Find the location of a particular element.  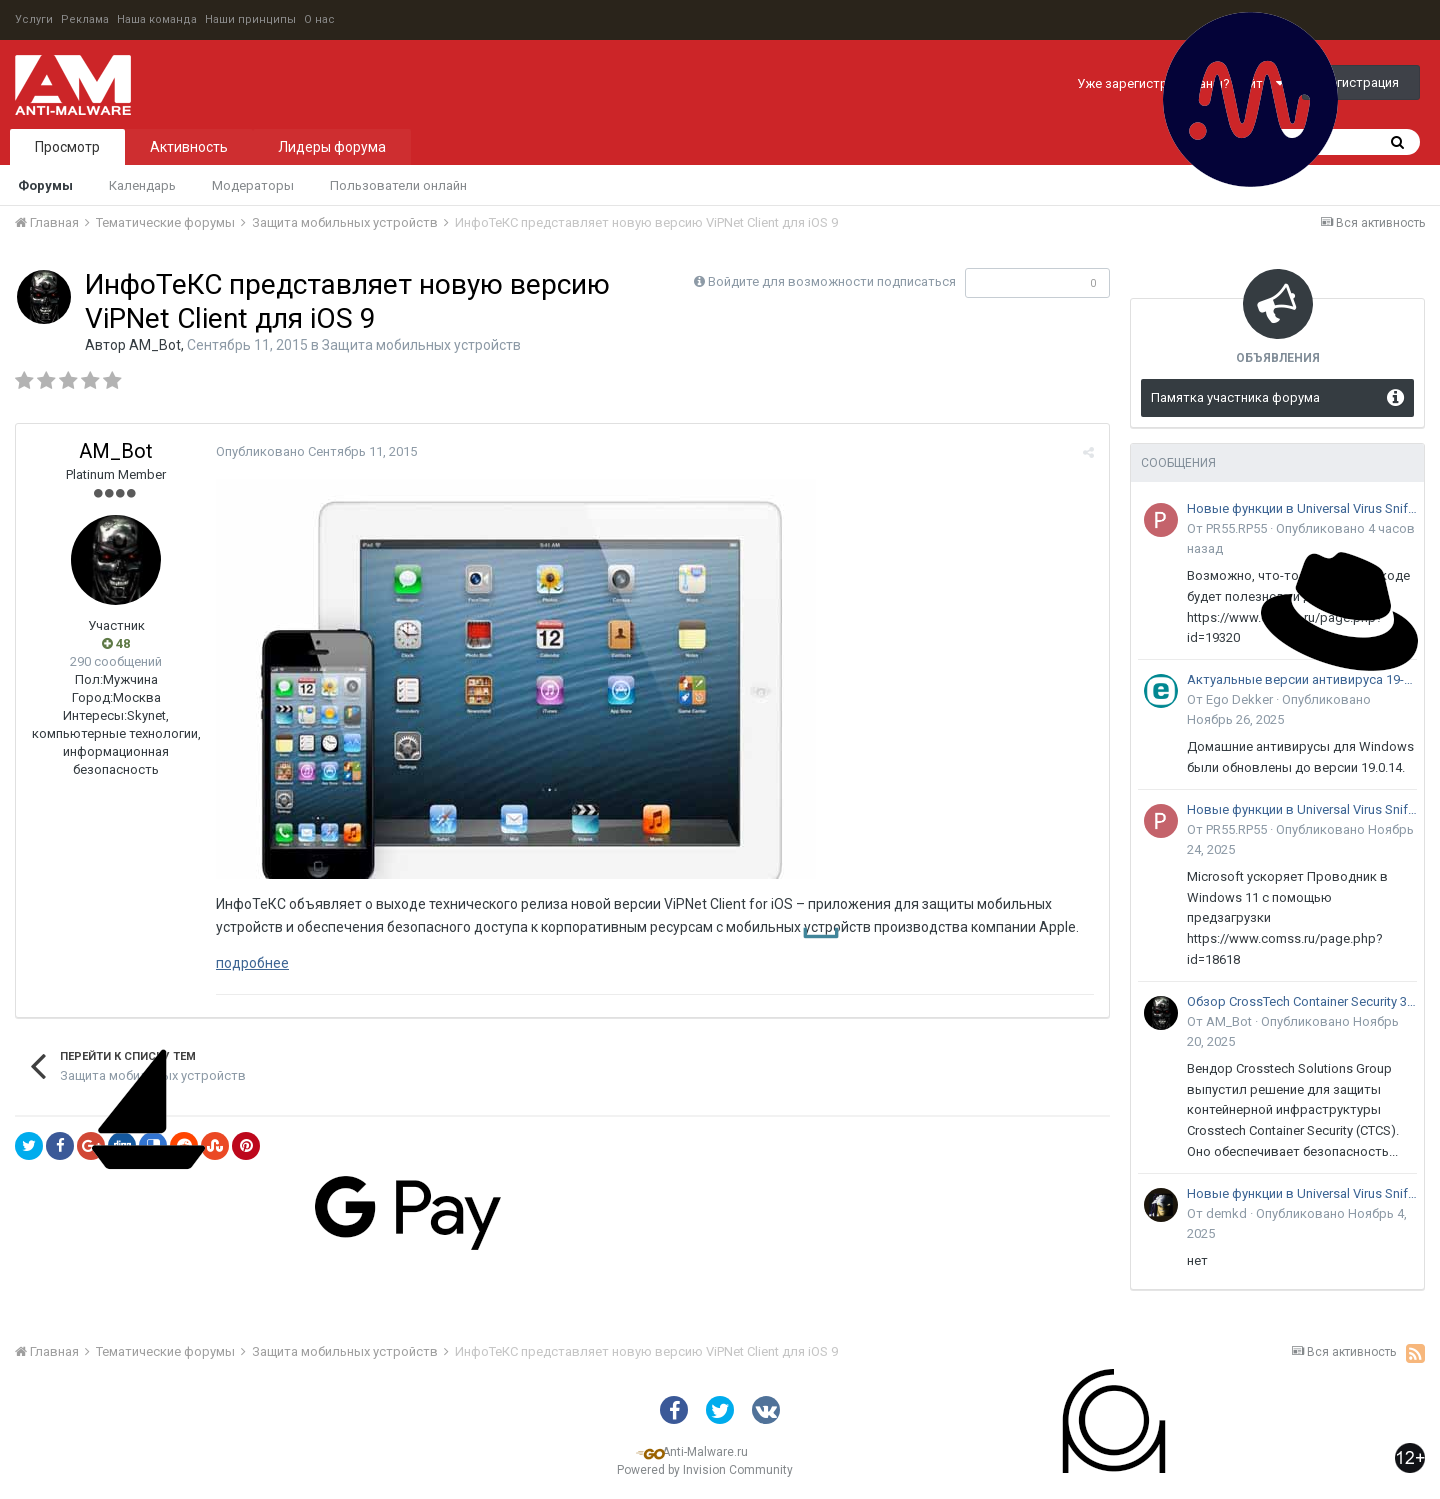

Red Hat company logo is located at coordinates (1339, 611).